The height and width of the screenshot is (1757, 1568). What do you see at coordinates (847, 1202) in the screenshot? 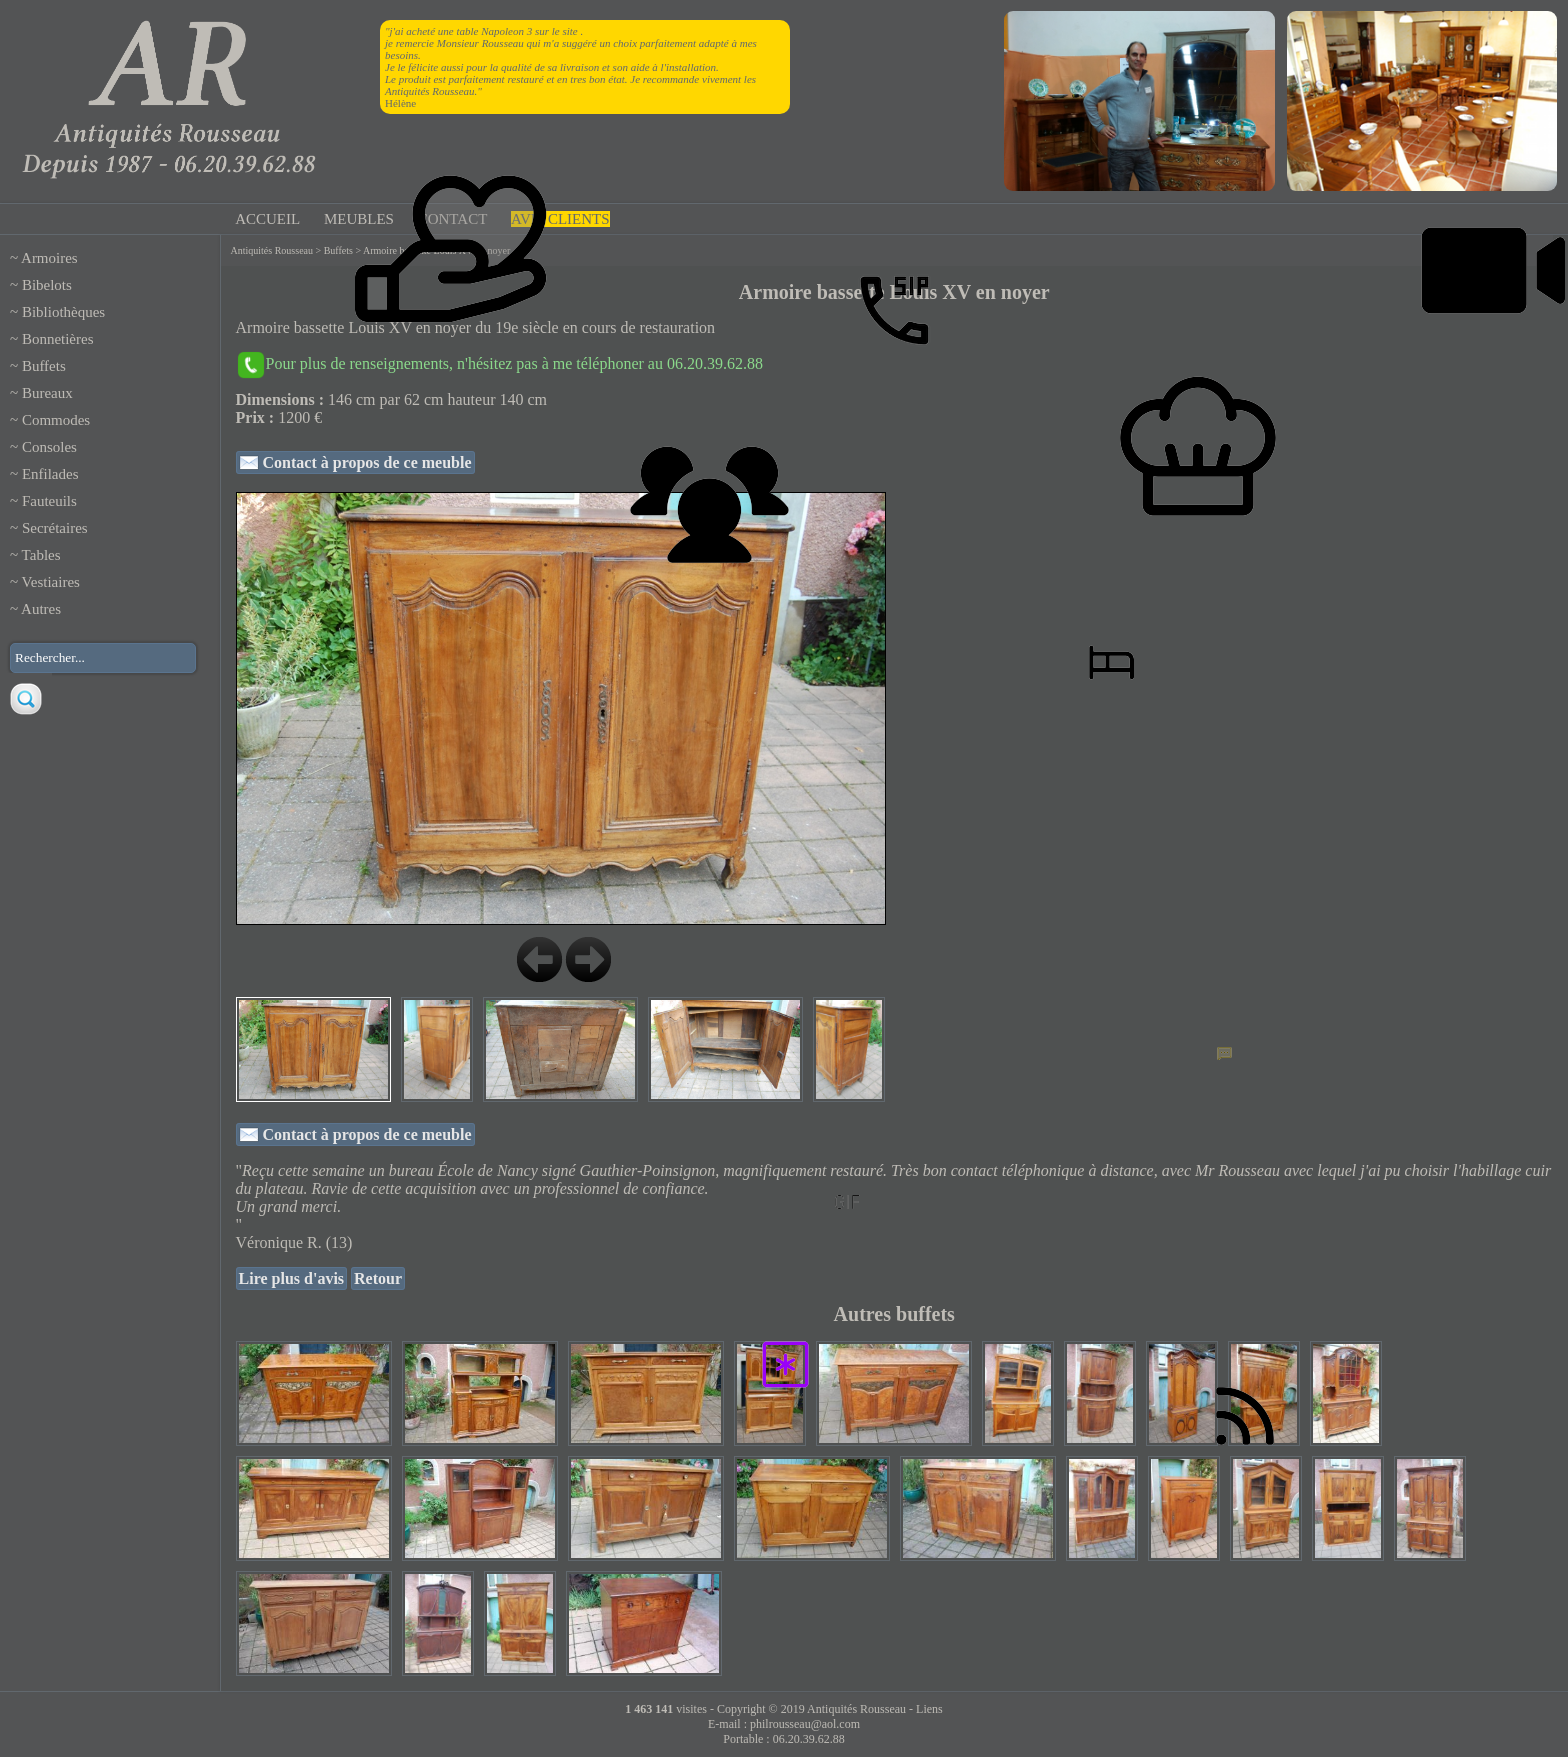
I see `insert a gif into your message` at bounding box center [847, 1202].